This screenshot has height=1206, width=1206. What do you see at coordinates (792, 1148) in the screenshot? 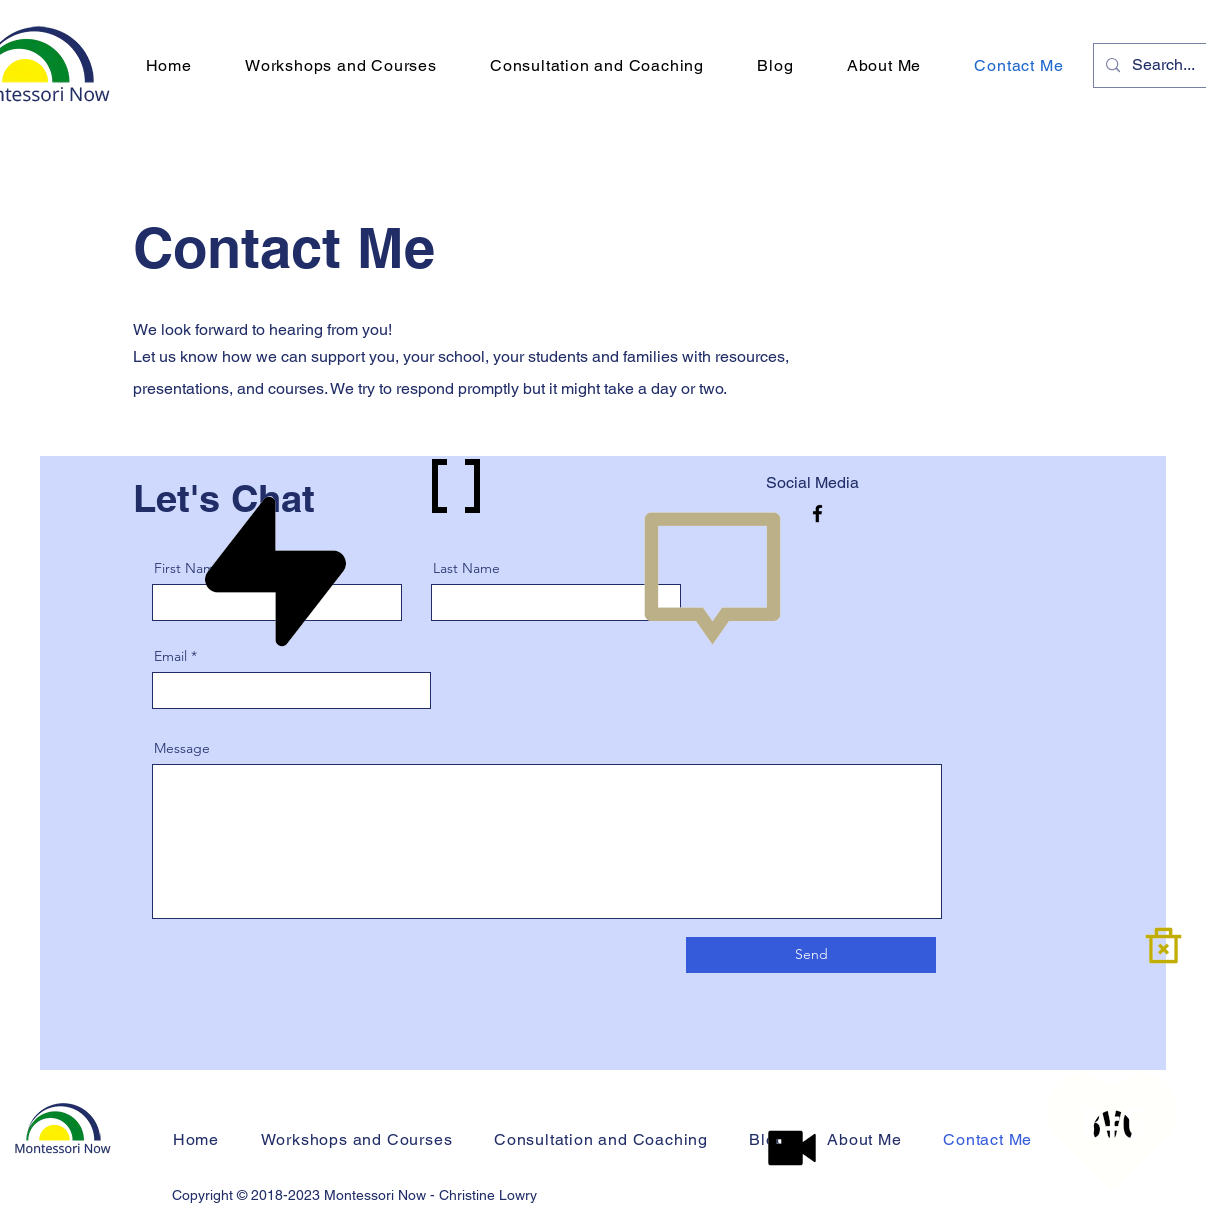
I see `start recording a video` at bounding box center [792, 1148].